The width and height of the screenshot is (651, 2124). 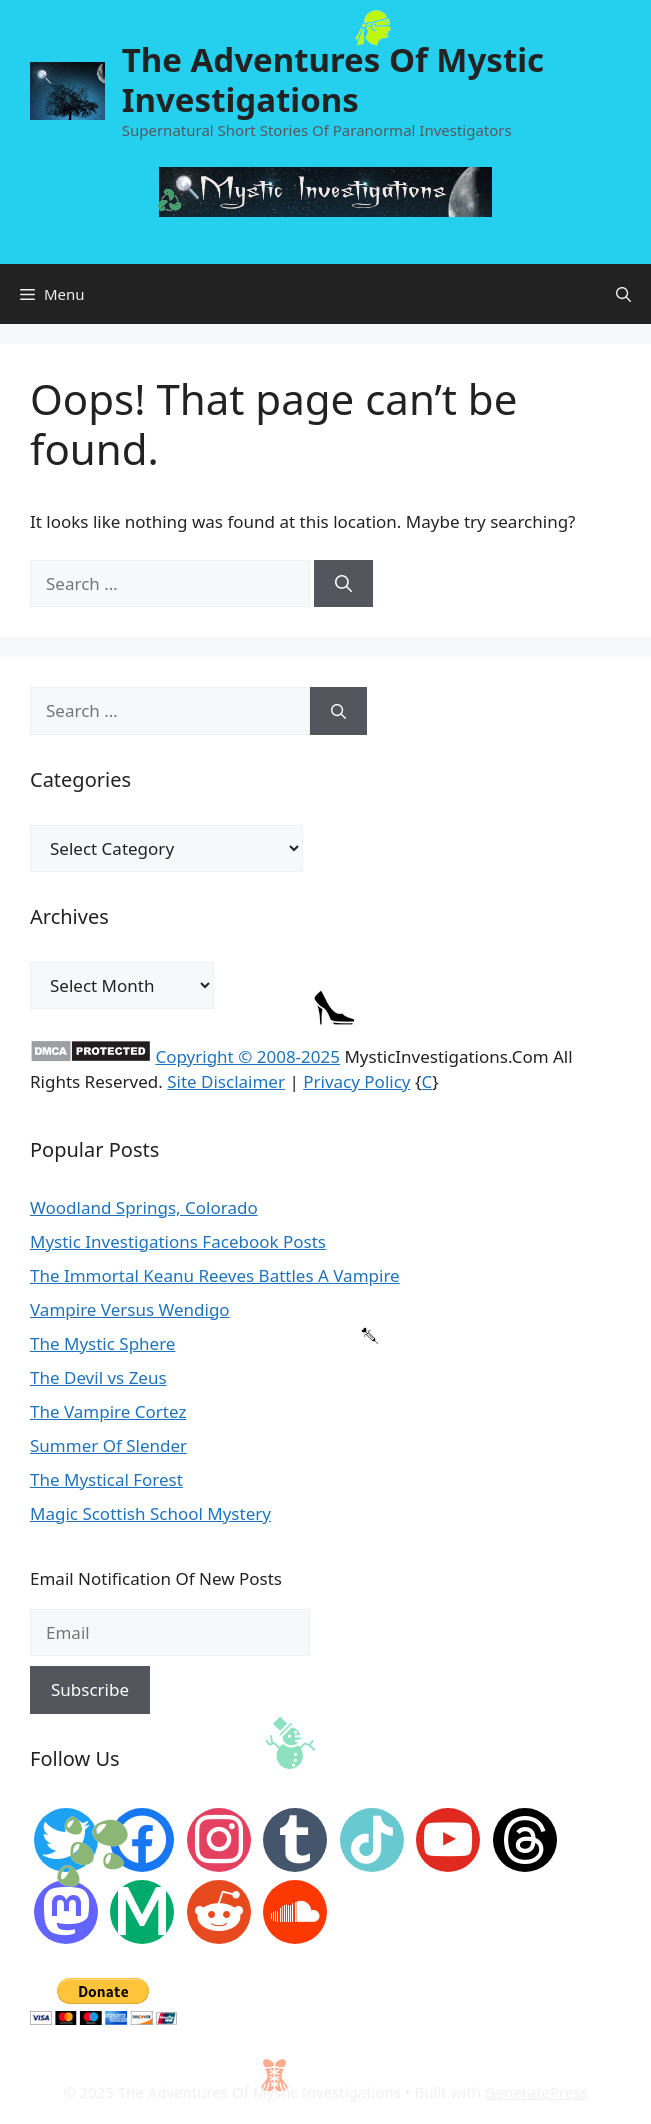 What do you see at coordinates (290, 1743) in the screenshot?
I see `winter or holiday-themed content` at bounding box center [290, 1743].